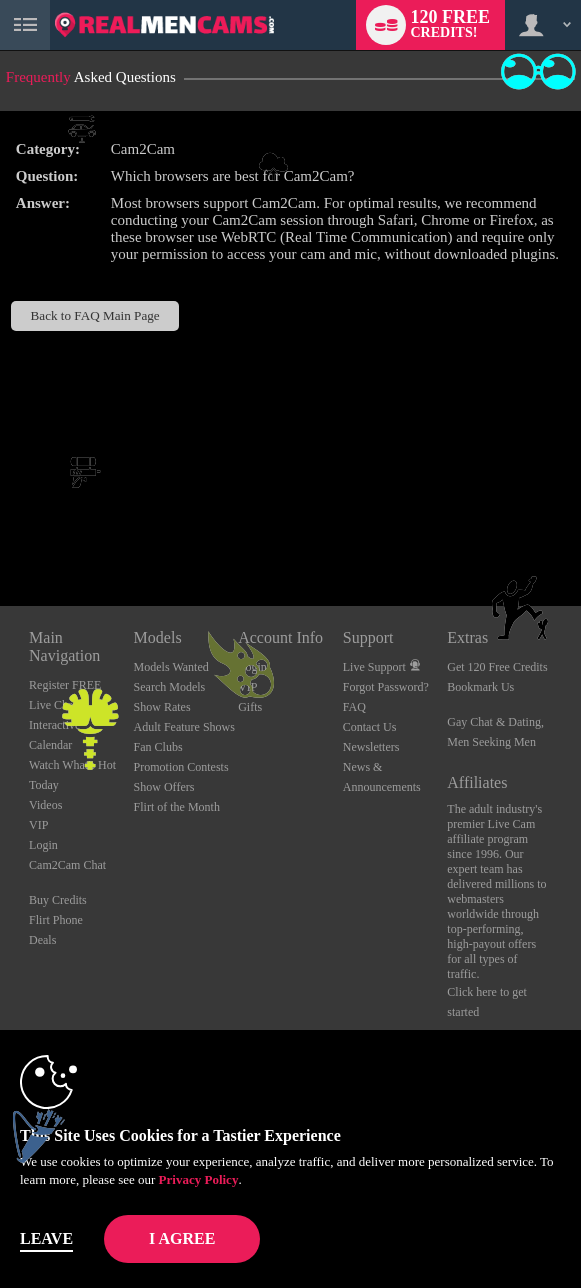 The width and height of the screenshot is (581, 1288). What do you see at coordinates (90, 729) in the screenshot?
I see `access neuroscience or brain-related content` at bounding box center [90, 729].